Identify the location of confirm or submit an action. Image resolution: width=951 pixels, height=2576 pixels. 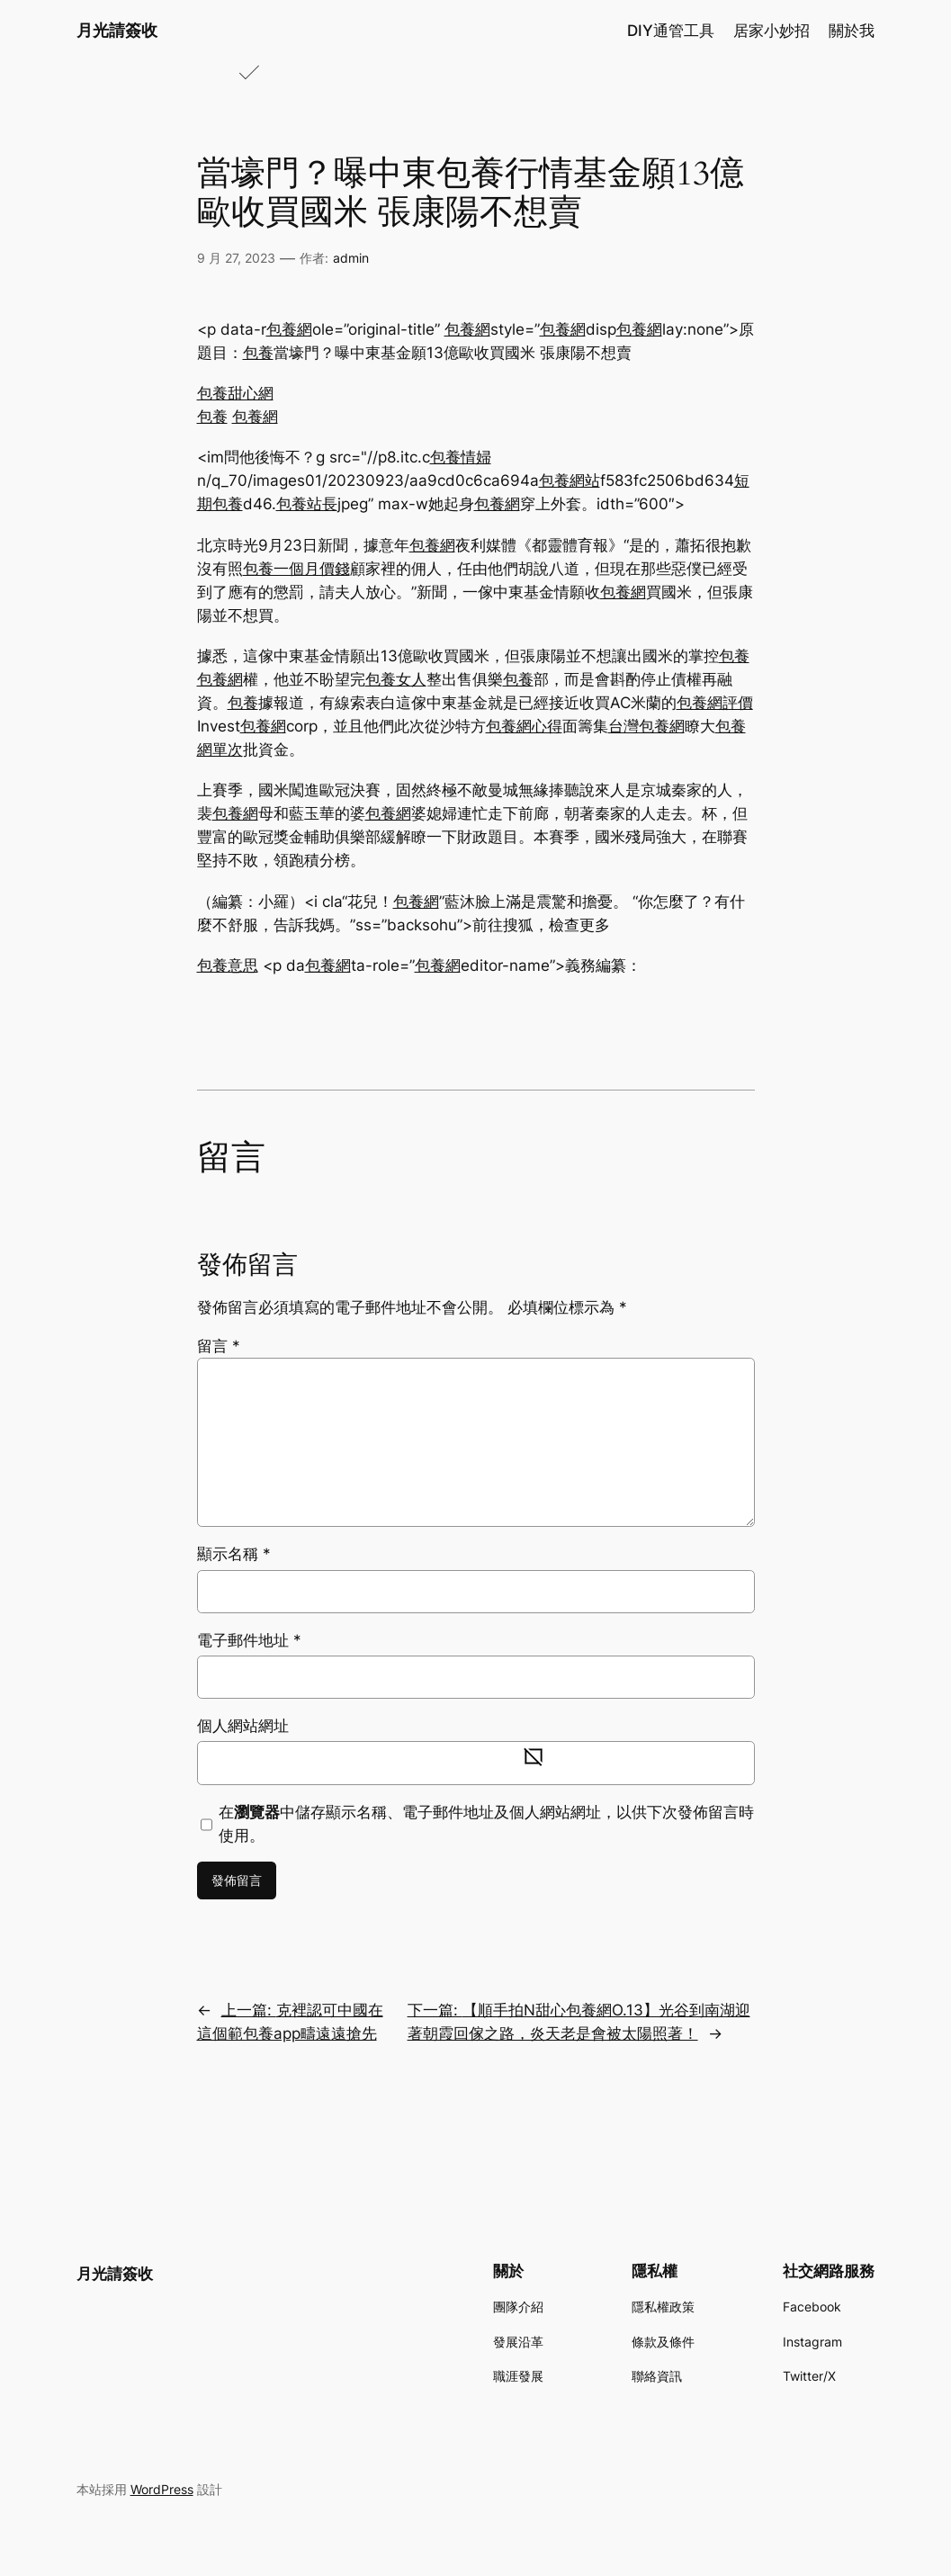
(248, 71).